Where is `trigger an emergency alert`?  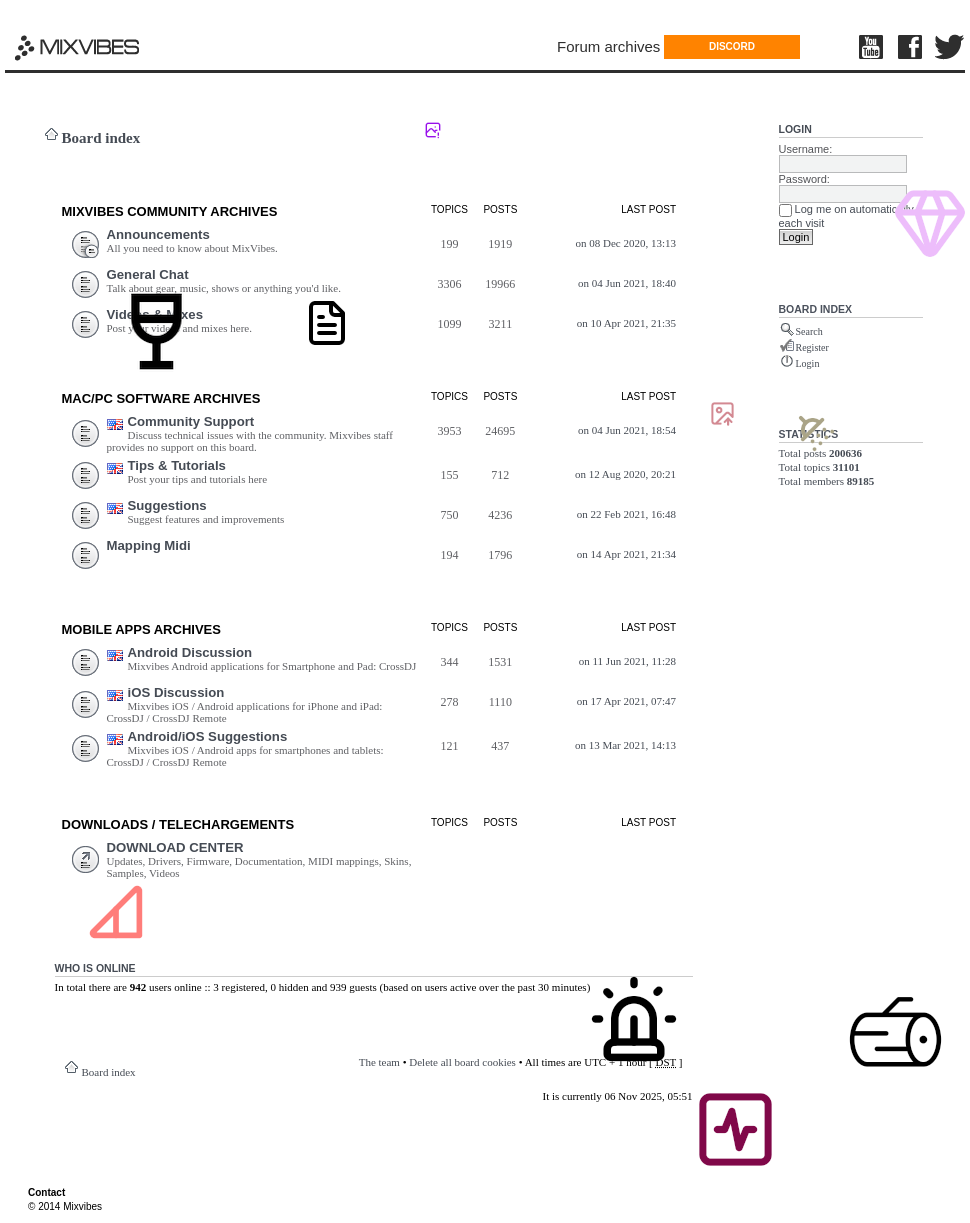
trigger an emergency alert is located at coordinates (634, 1019).